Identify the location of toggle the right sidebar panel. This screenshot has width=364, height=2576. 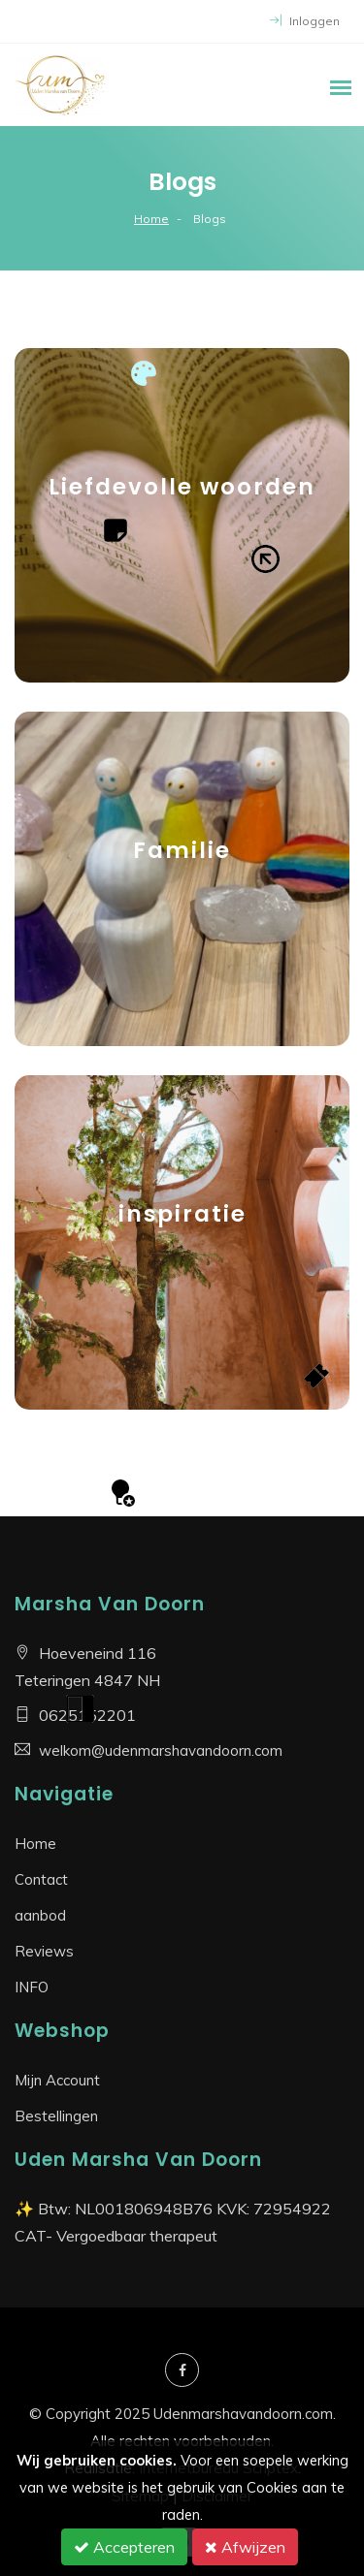
(80, 1708).